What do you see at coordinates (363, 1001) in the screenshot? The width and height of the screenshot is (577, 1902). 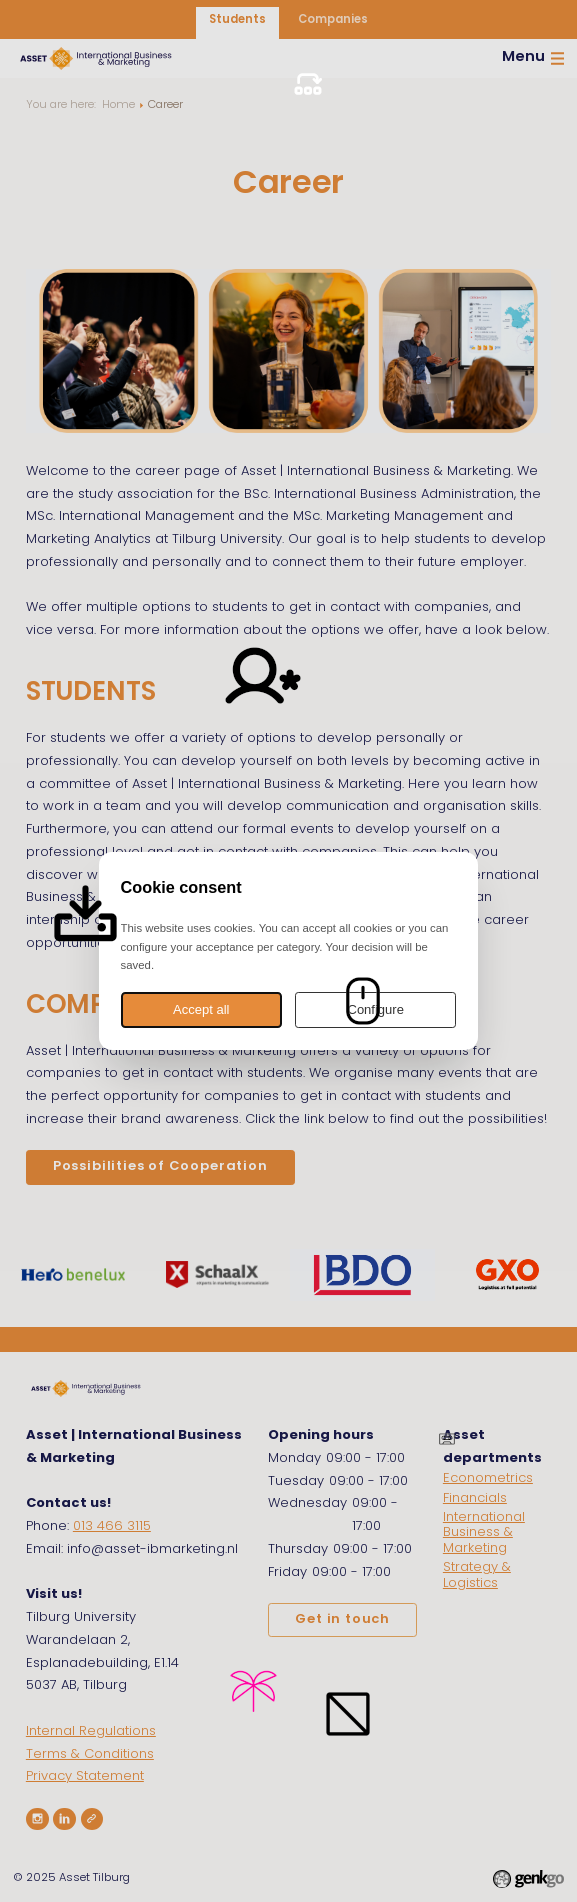 I see `indicates mouse input or cursor control` at bounding box center [363, 1001].